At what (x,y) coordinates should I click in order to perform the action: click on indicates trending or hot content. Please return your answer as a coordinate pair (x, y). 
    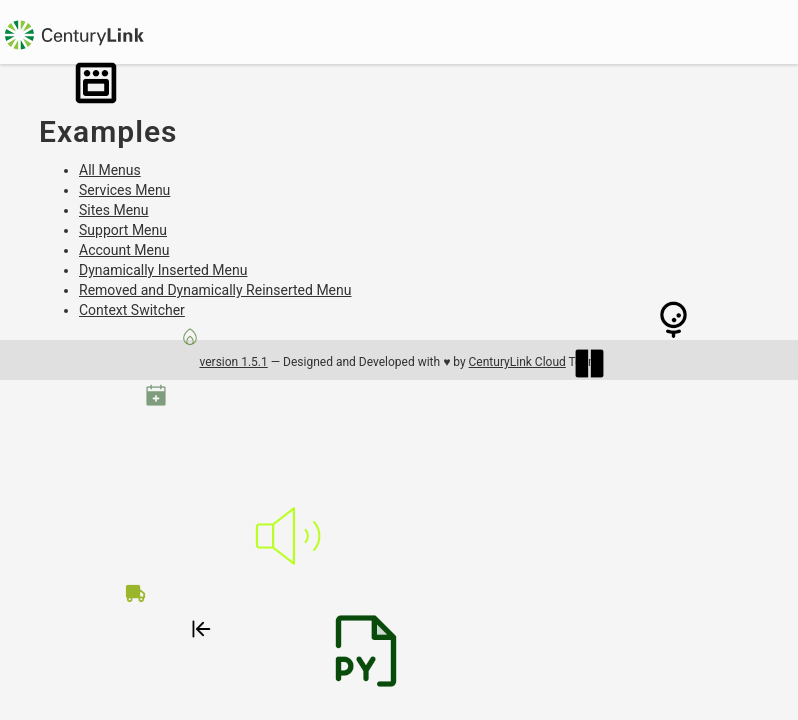
    Looking at the image, I should click on (190, 337).